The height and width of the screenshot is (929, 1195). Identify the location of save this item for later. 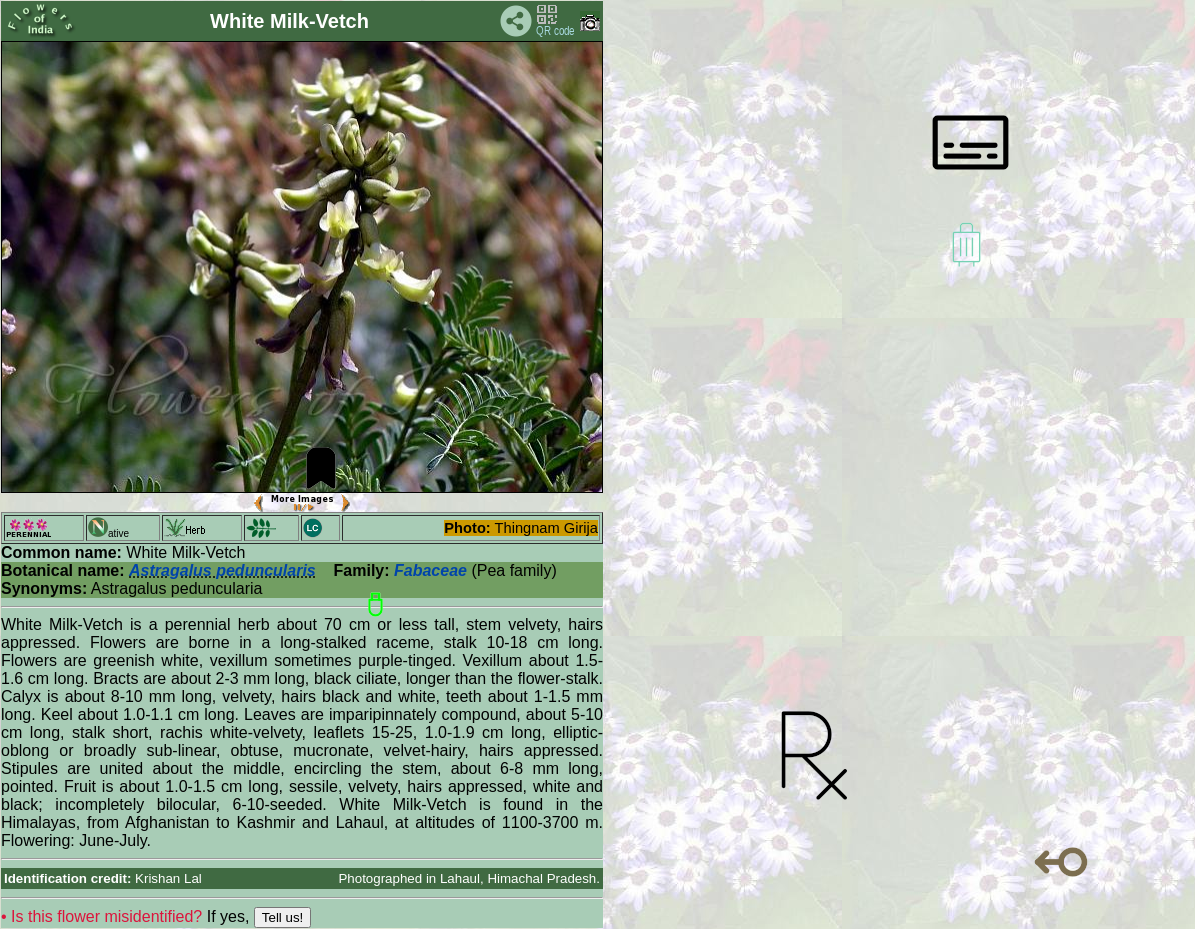
(321, 468).